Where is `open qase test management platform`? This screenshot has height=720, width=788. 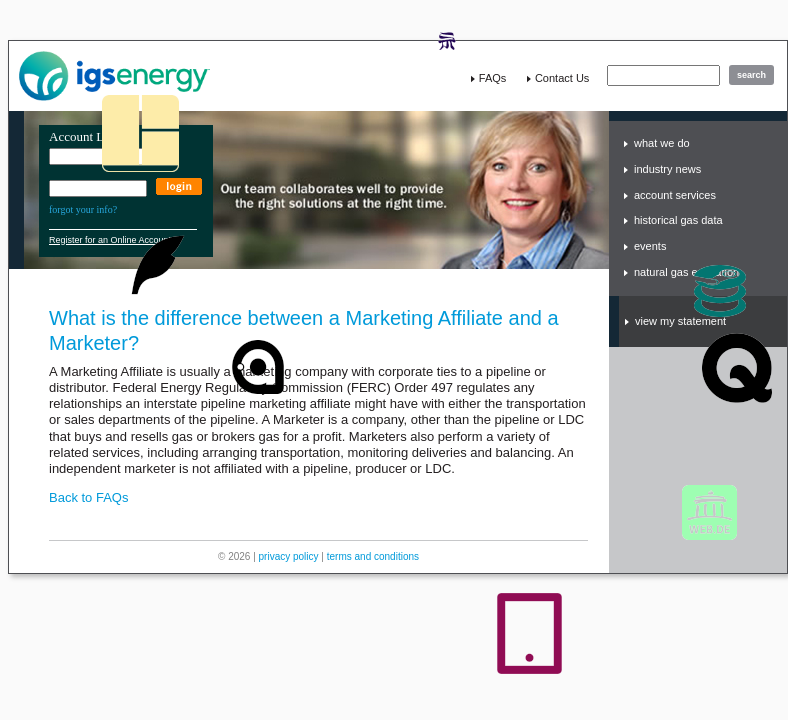 open qase test management platform is located at coordinates (737, 368).